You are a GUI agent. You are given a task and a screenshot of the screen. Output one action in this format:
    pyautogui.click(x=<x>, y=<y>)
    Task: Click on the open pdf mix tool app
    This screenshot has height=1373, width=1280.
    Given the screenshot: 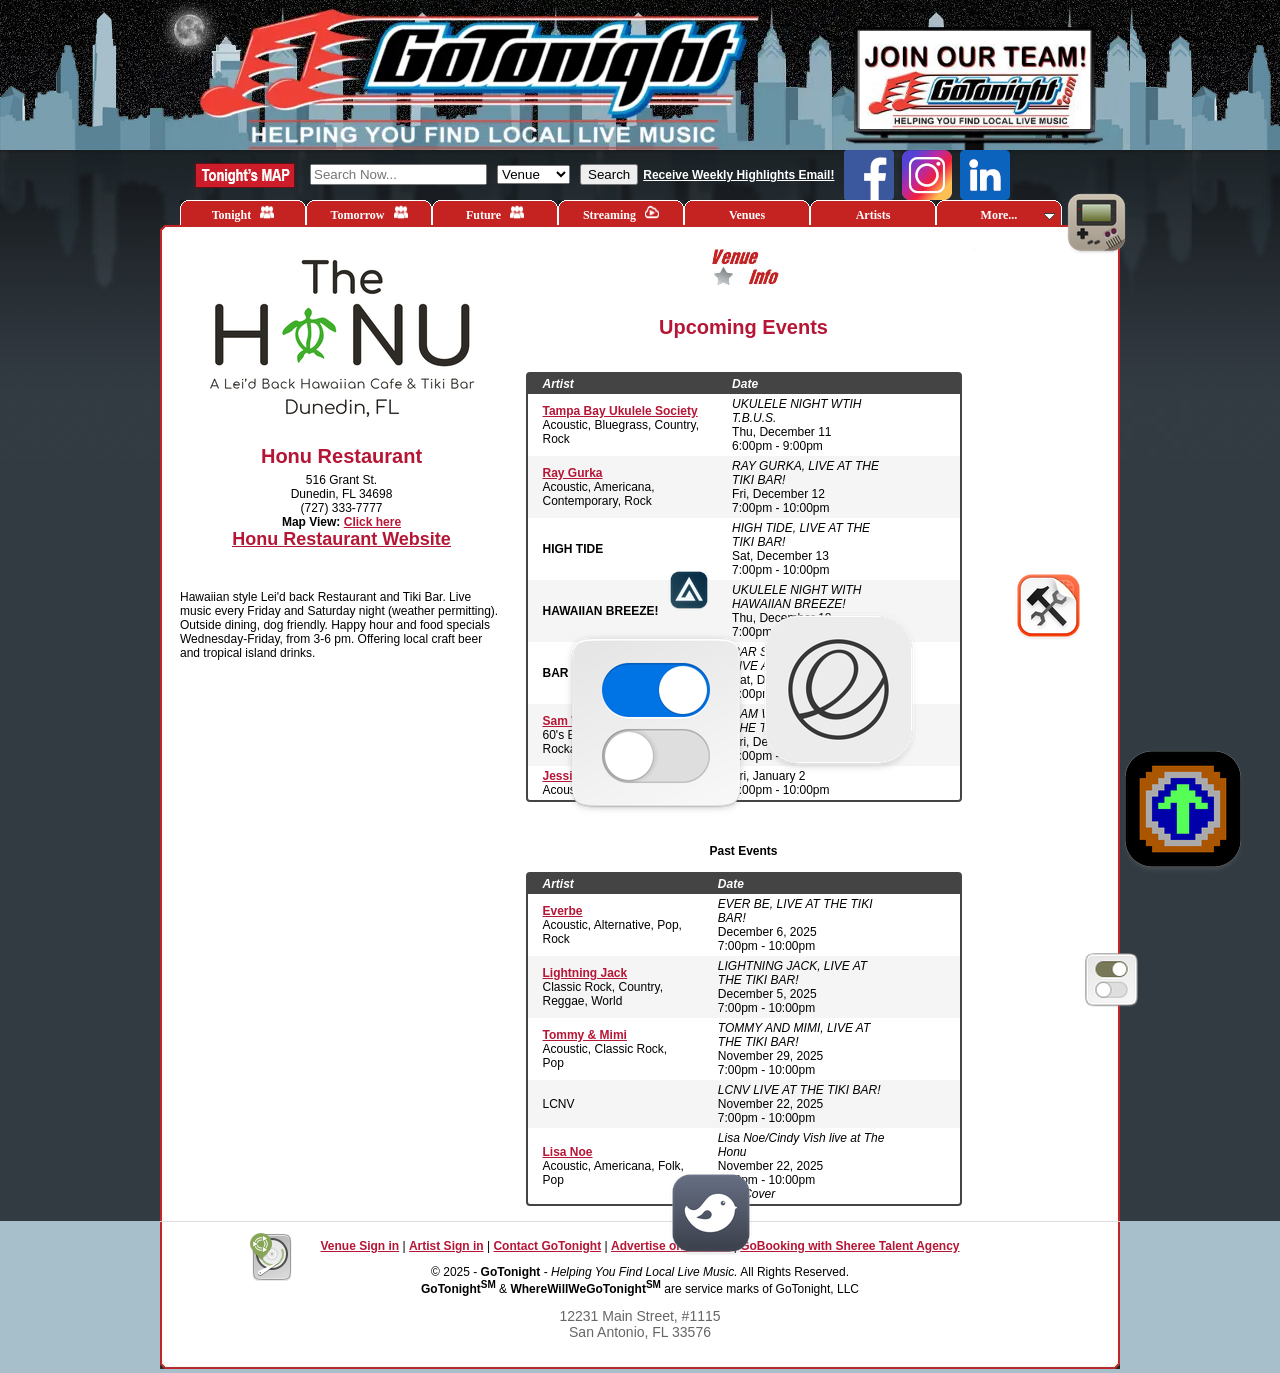 What is the action you would take?
    pyautogui.click(x=1048, y=605)
    